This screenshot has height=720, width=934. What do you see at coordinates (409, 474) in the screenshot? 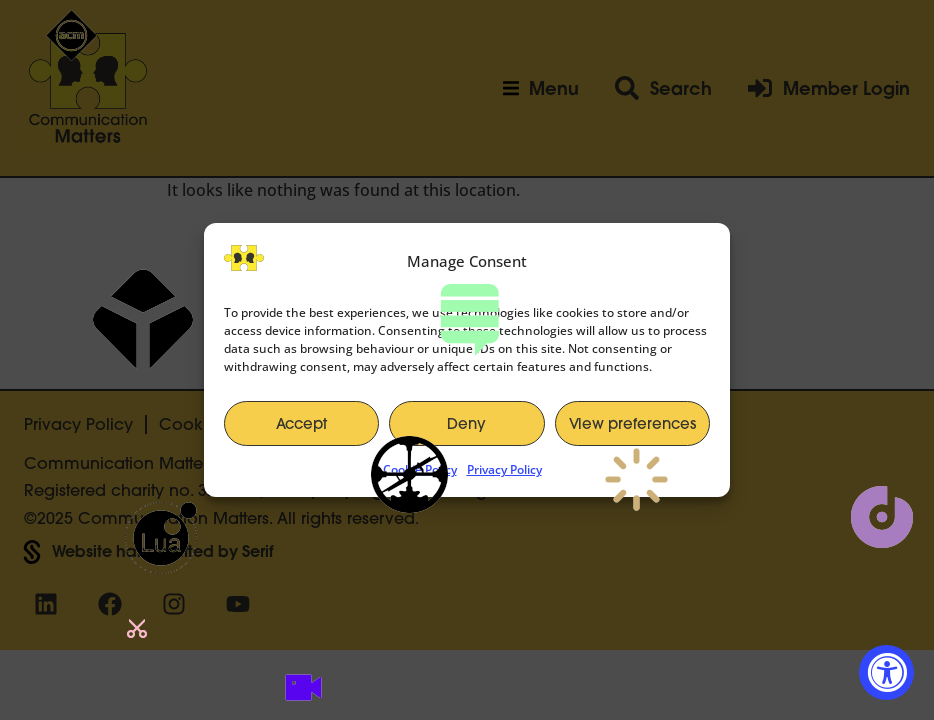
I see `open Roam Research app` at bounding box center [409, 474].